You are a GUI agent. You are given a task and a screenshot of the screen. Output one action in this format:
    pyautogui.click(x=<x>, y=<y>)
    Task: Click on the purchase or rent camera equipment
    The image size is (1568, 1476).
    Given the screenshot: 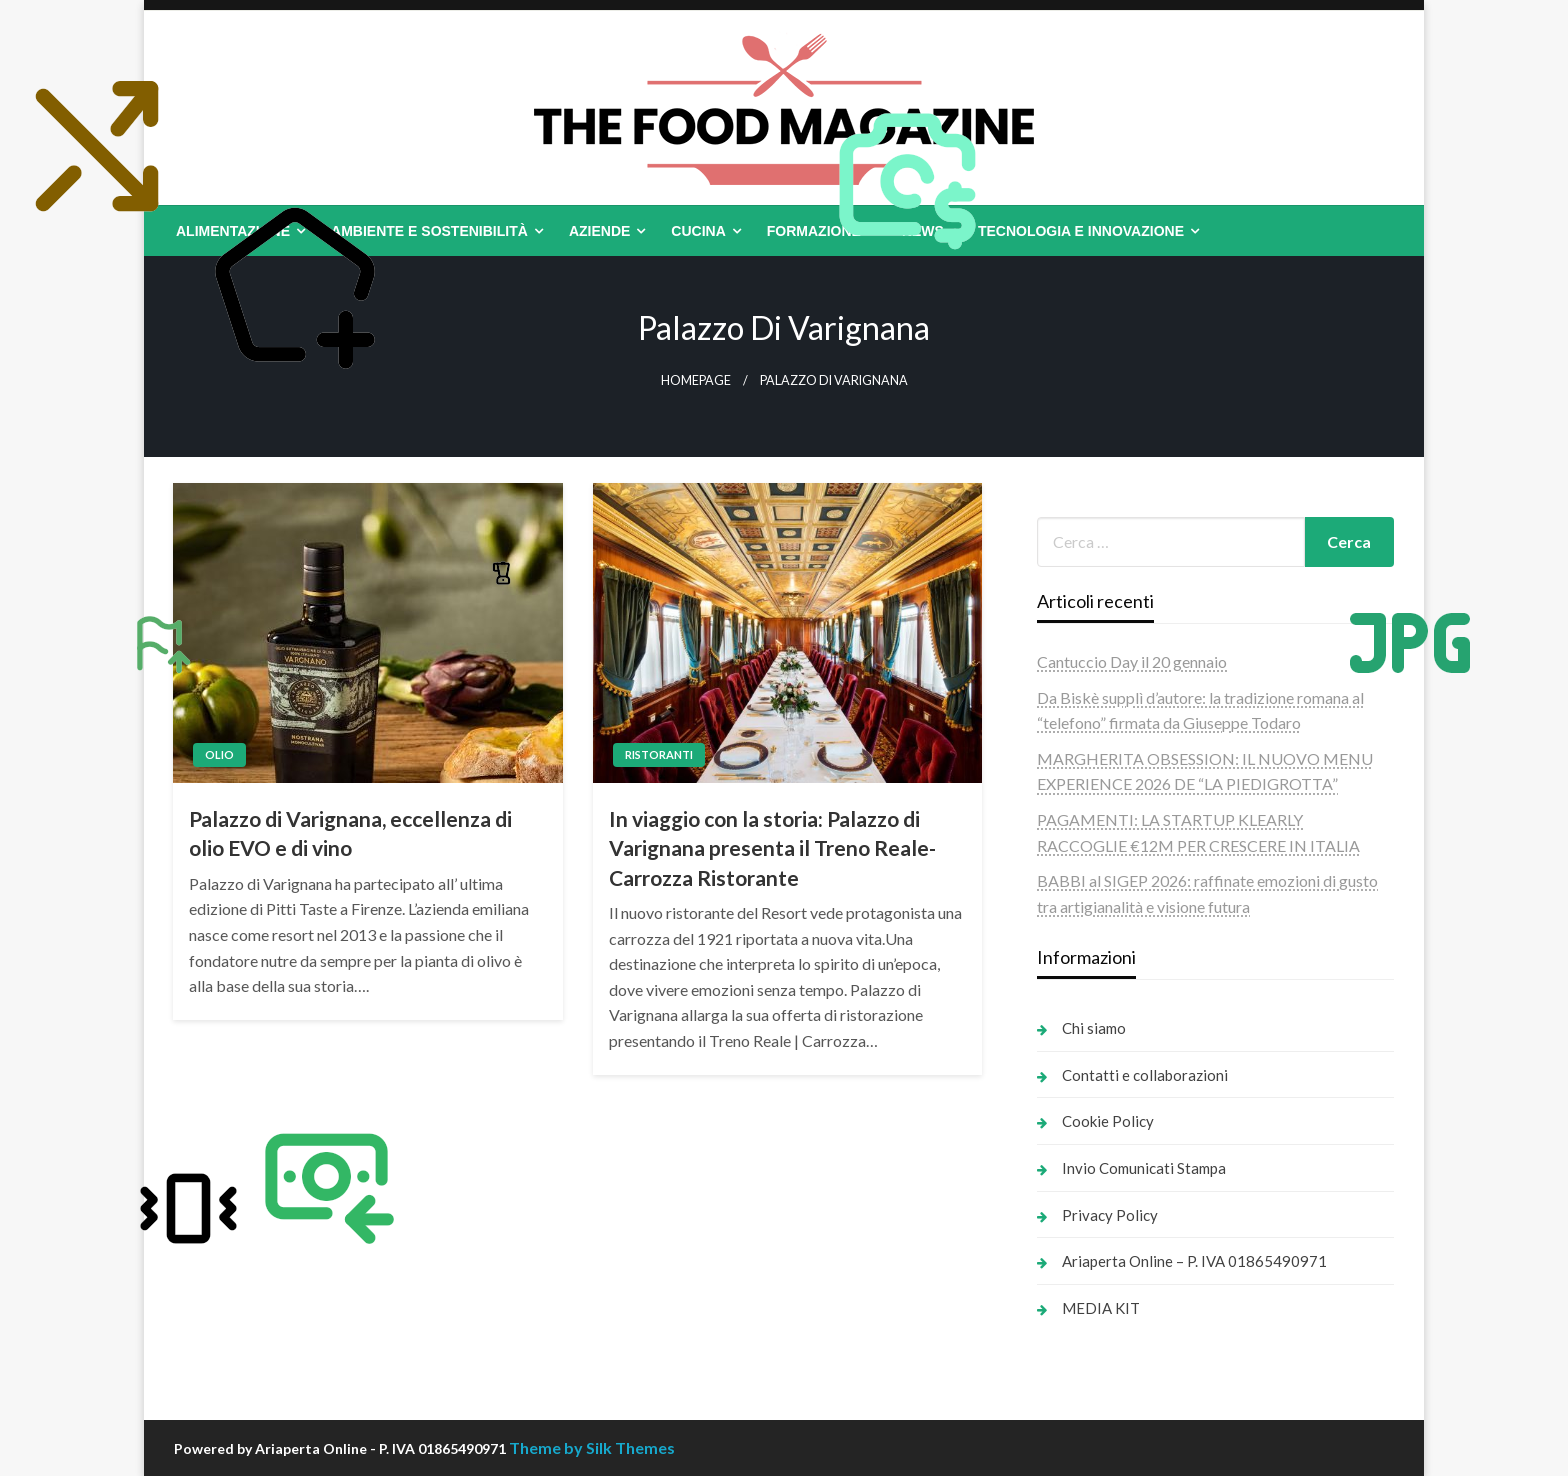 What is the action you would take?
    pyautogui.click(x=907, y=174)
    